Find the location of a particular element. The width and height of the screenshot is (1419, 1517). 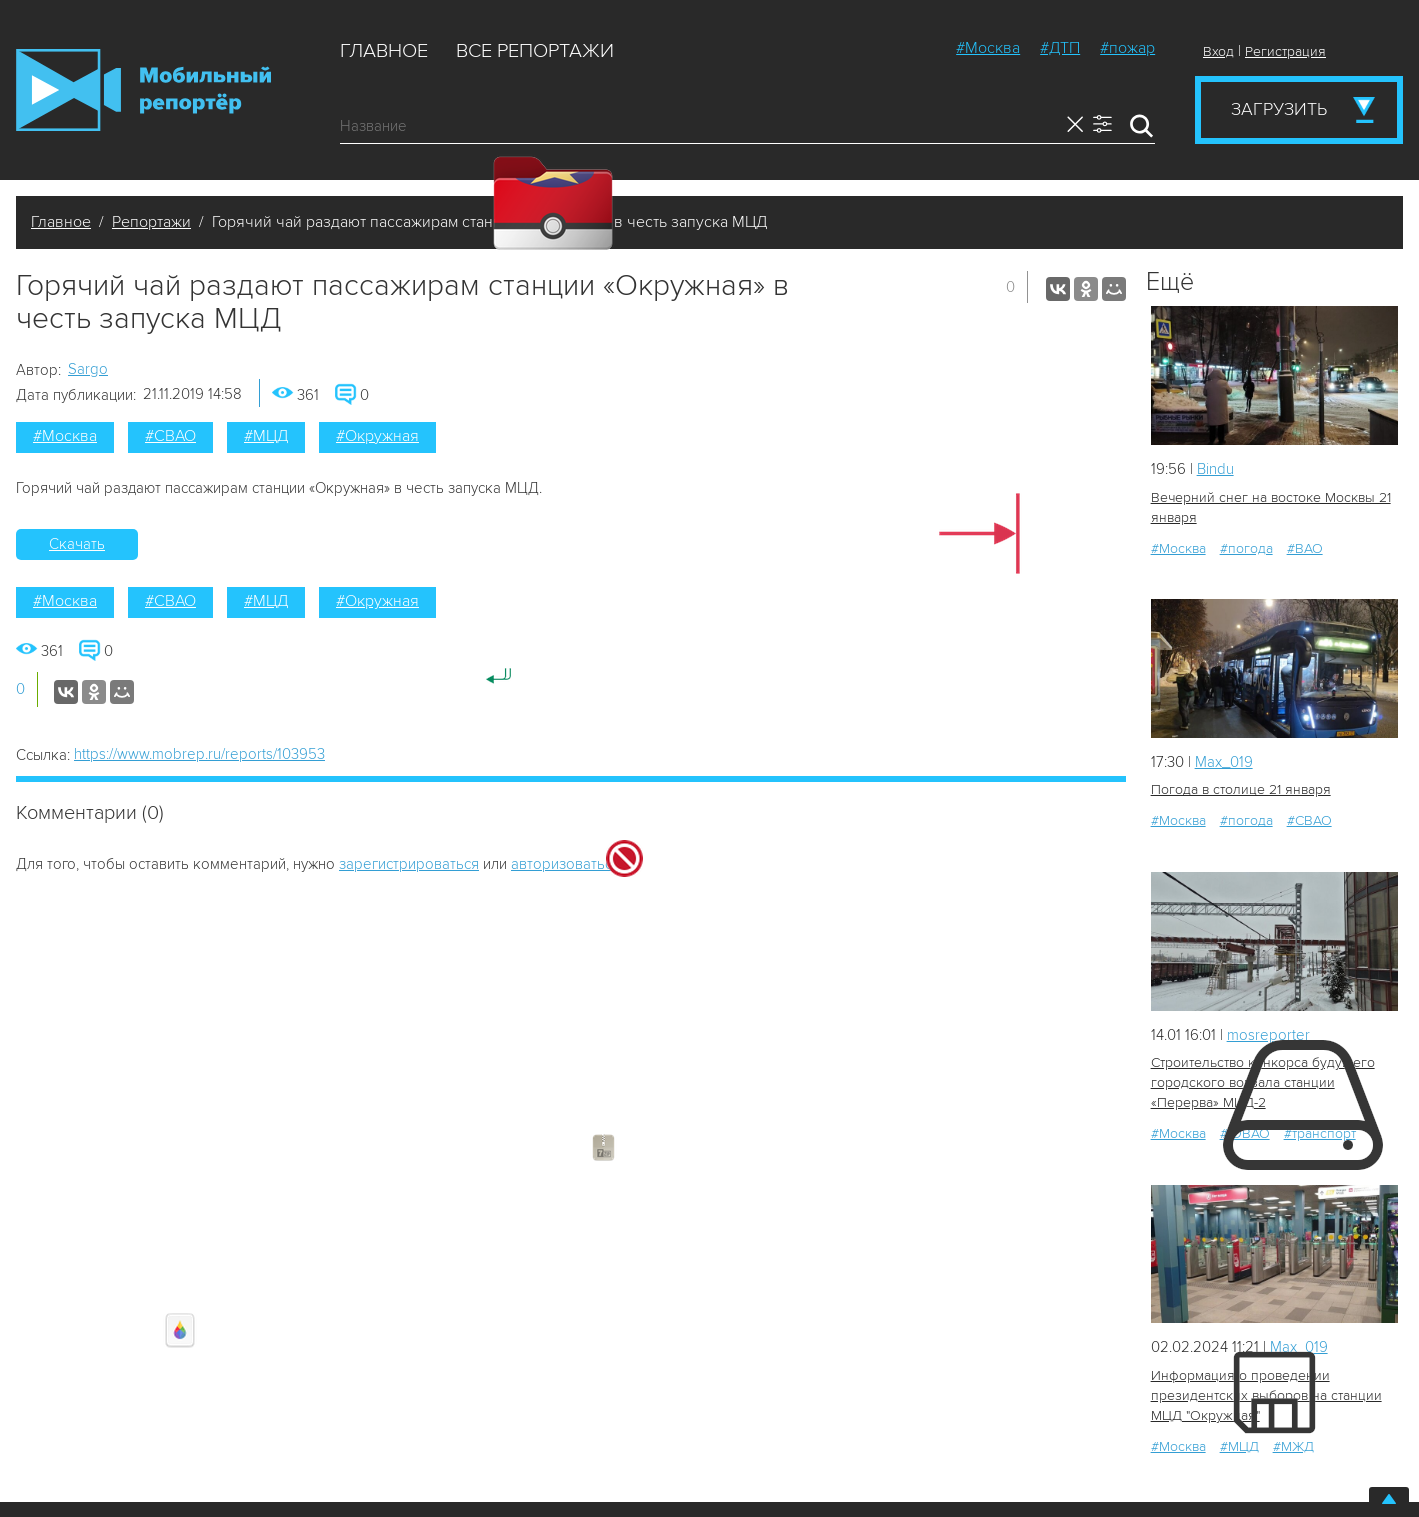

eject or safely remove external drive is located at coordinates (1303, 1100).